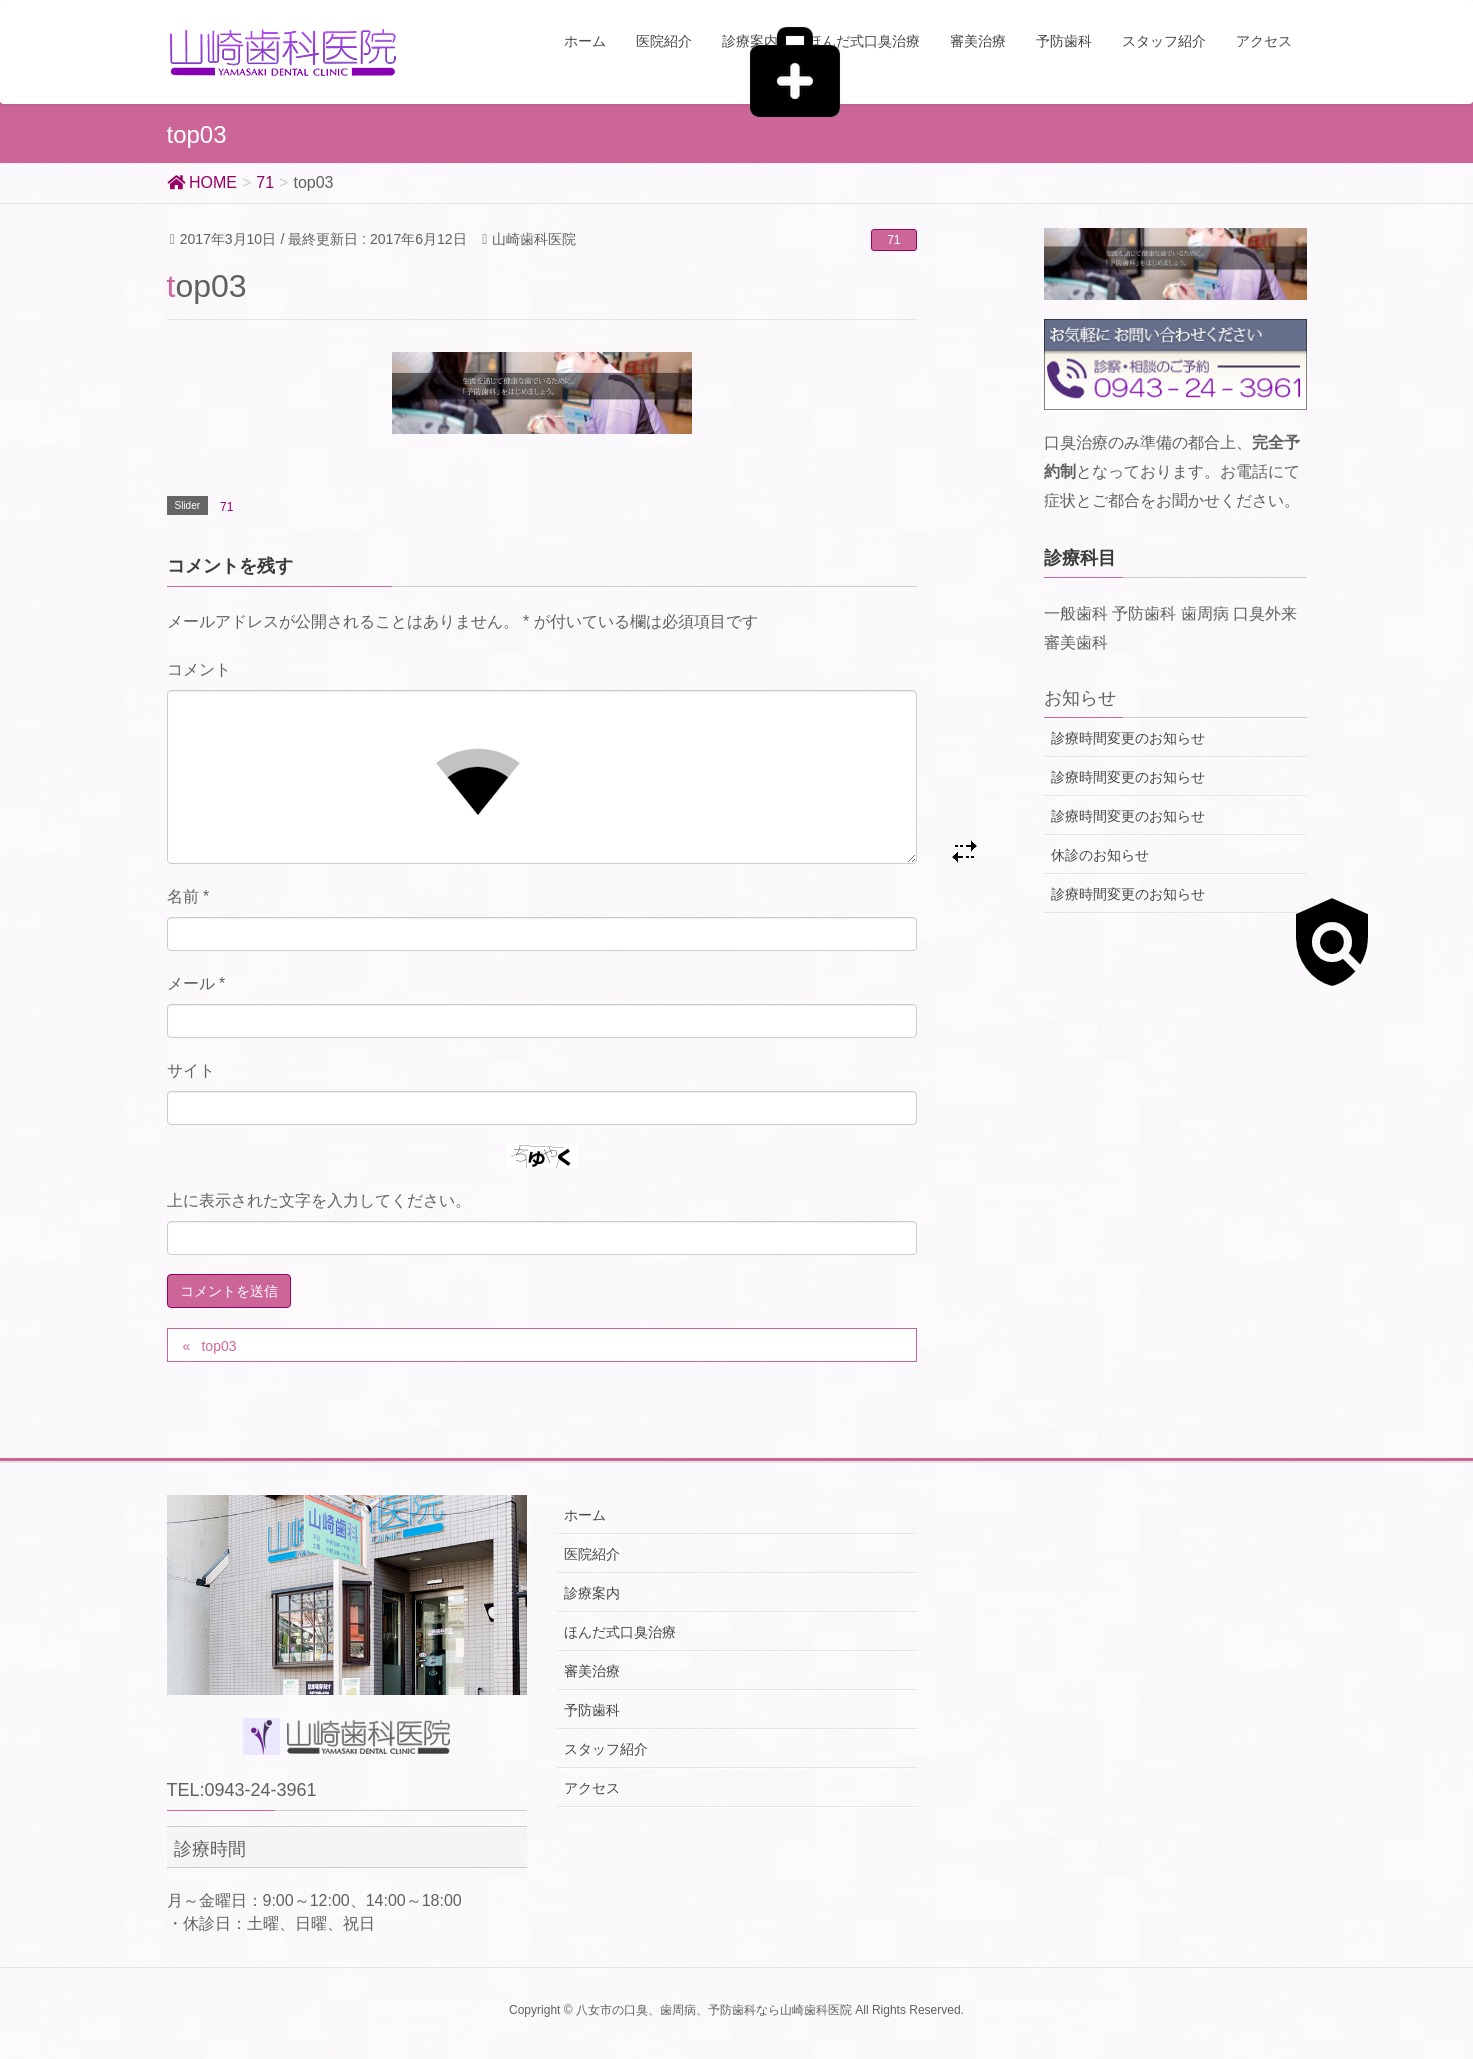 The width and height of the screenshot is (1473, 2059). Describe the element at coordinates (478, 781) in the screenshot. I see `indicates moderate wifi signal strength` at that location.